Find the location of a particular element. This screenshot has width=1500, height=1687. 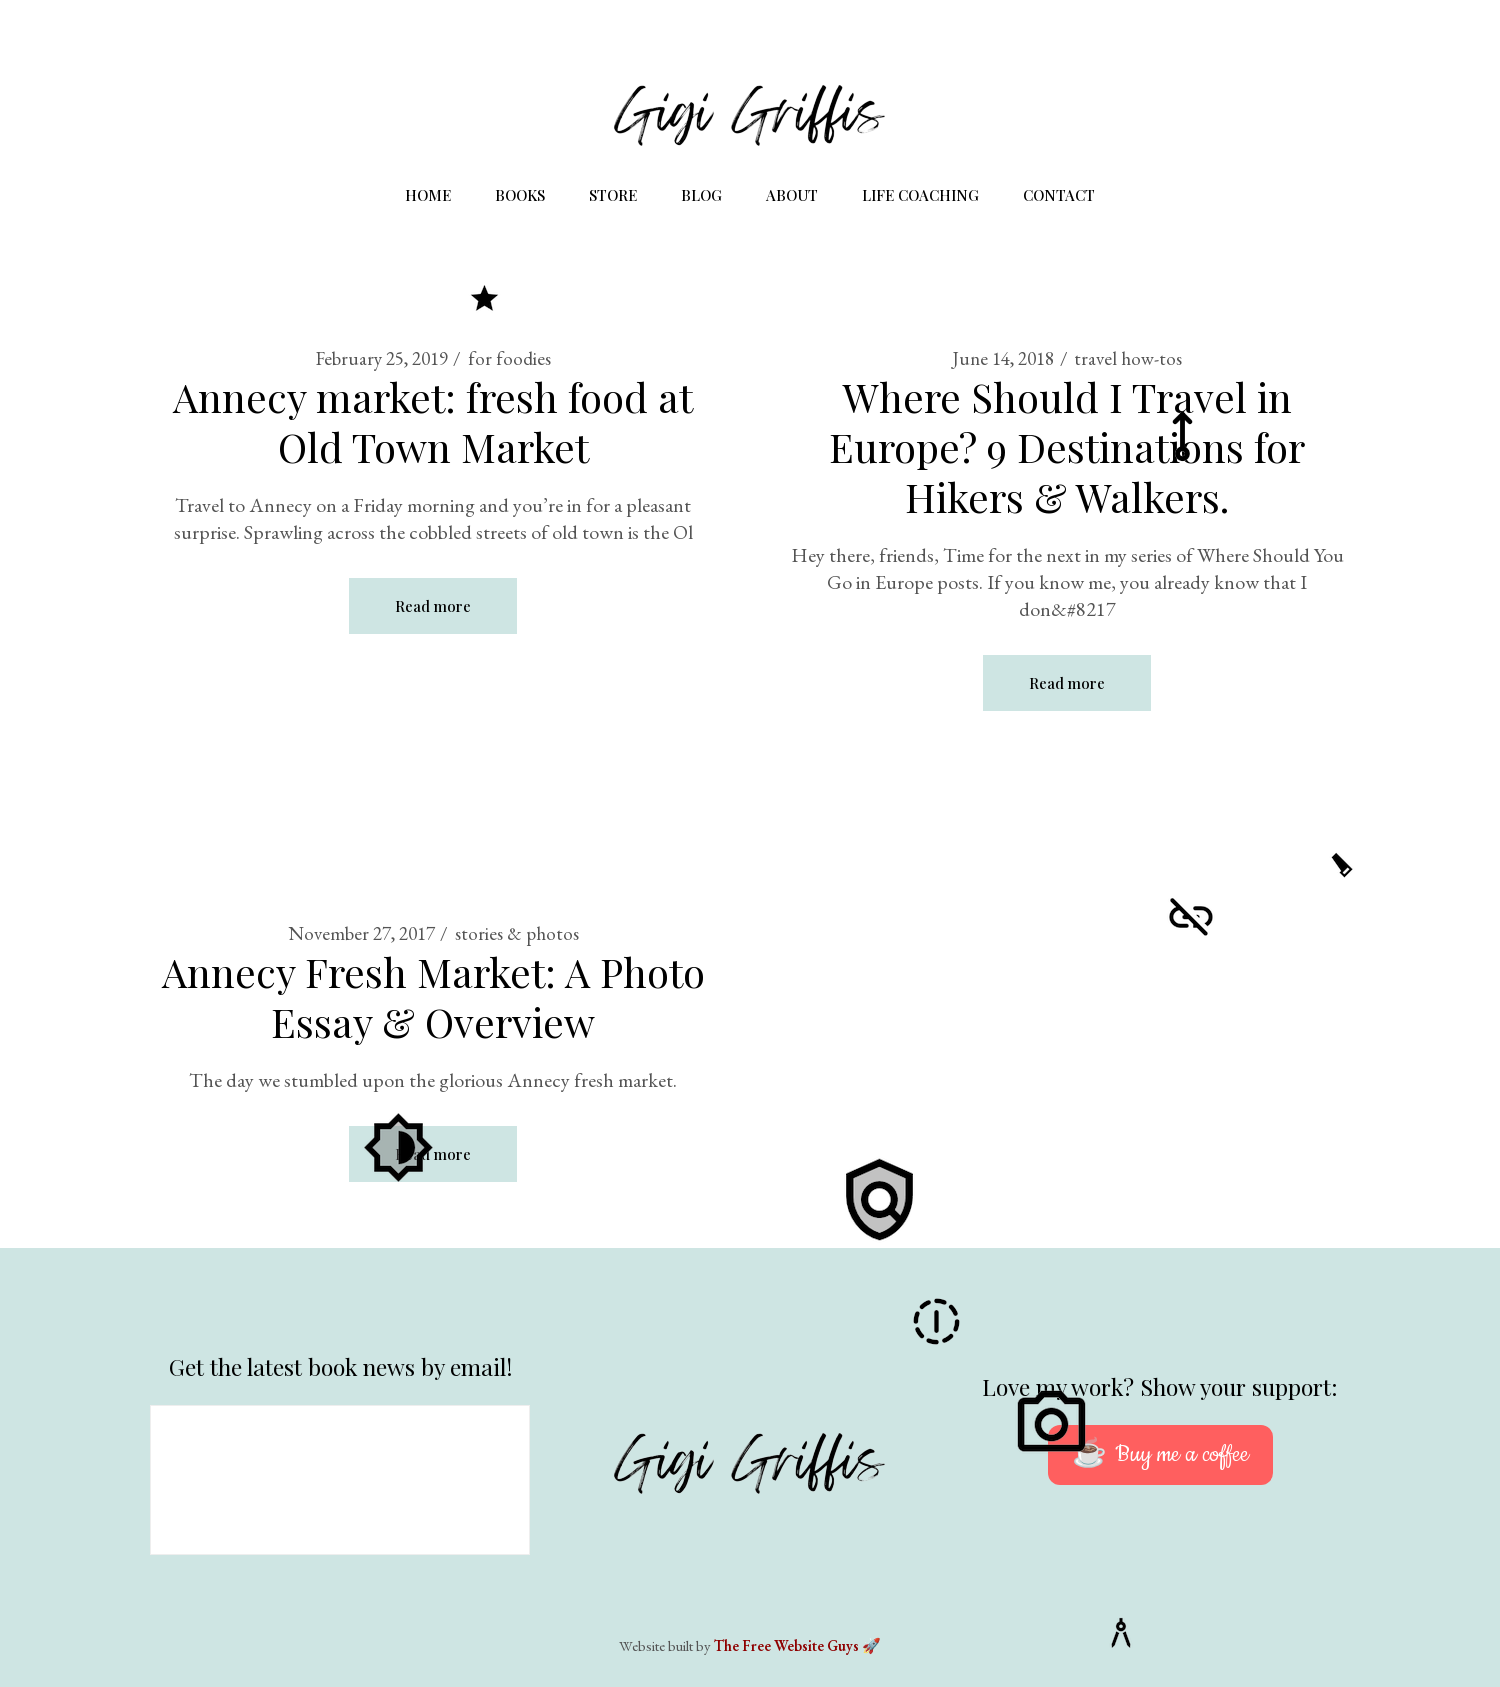

find carpentry or woodworking services is located at coordinates (1342, 865).